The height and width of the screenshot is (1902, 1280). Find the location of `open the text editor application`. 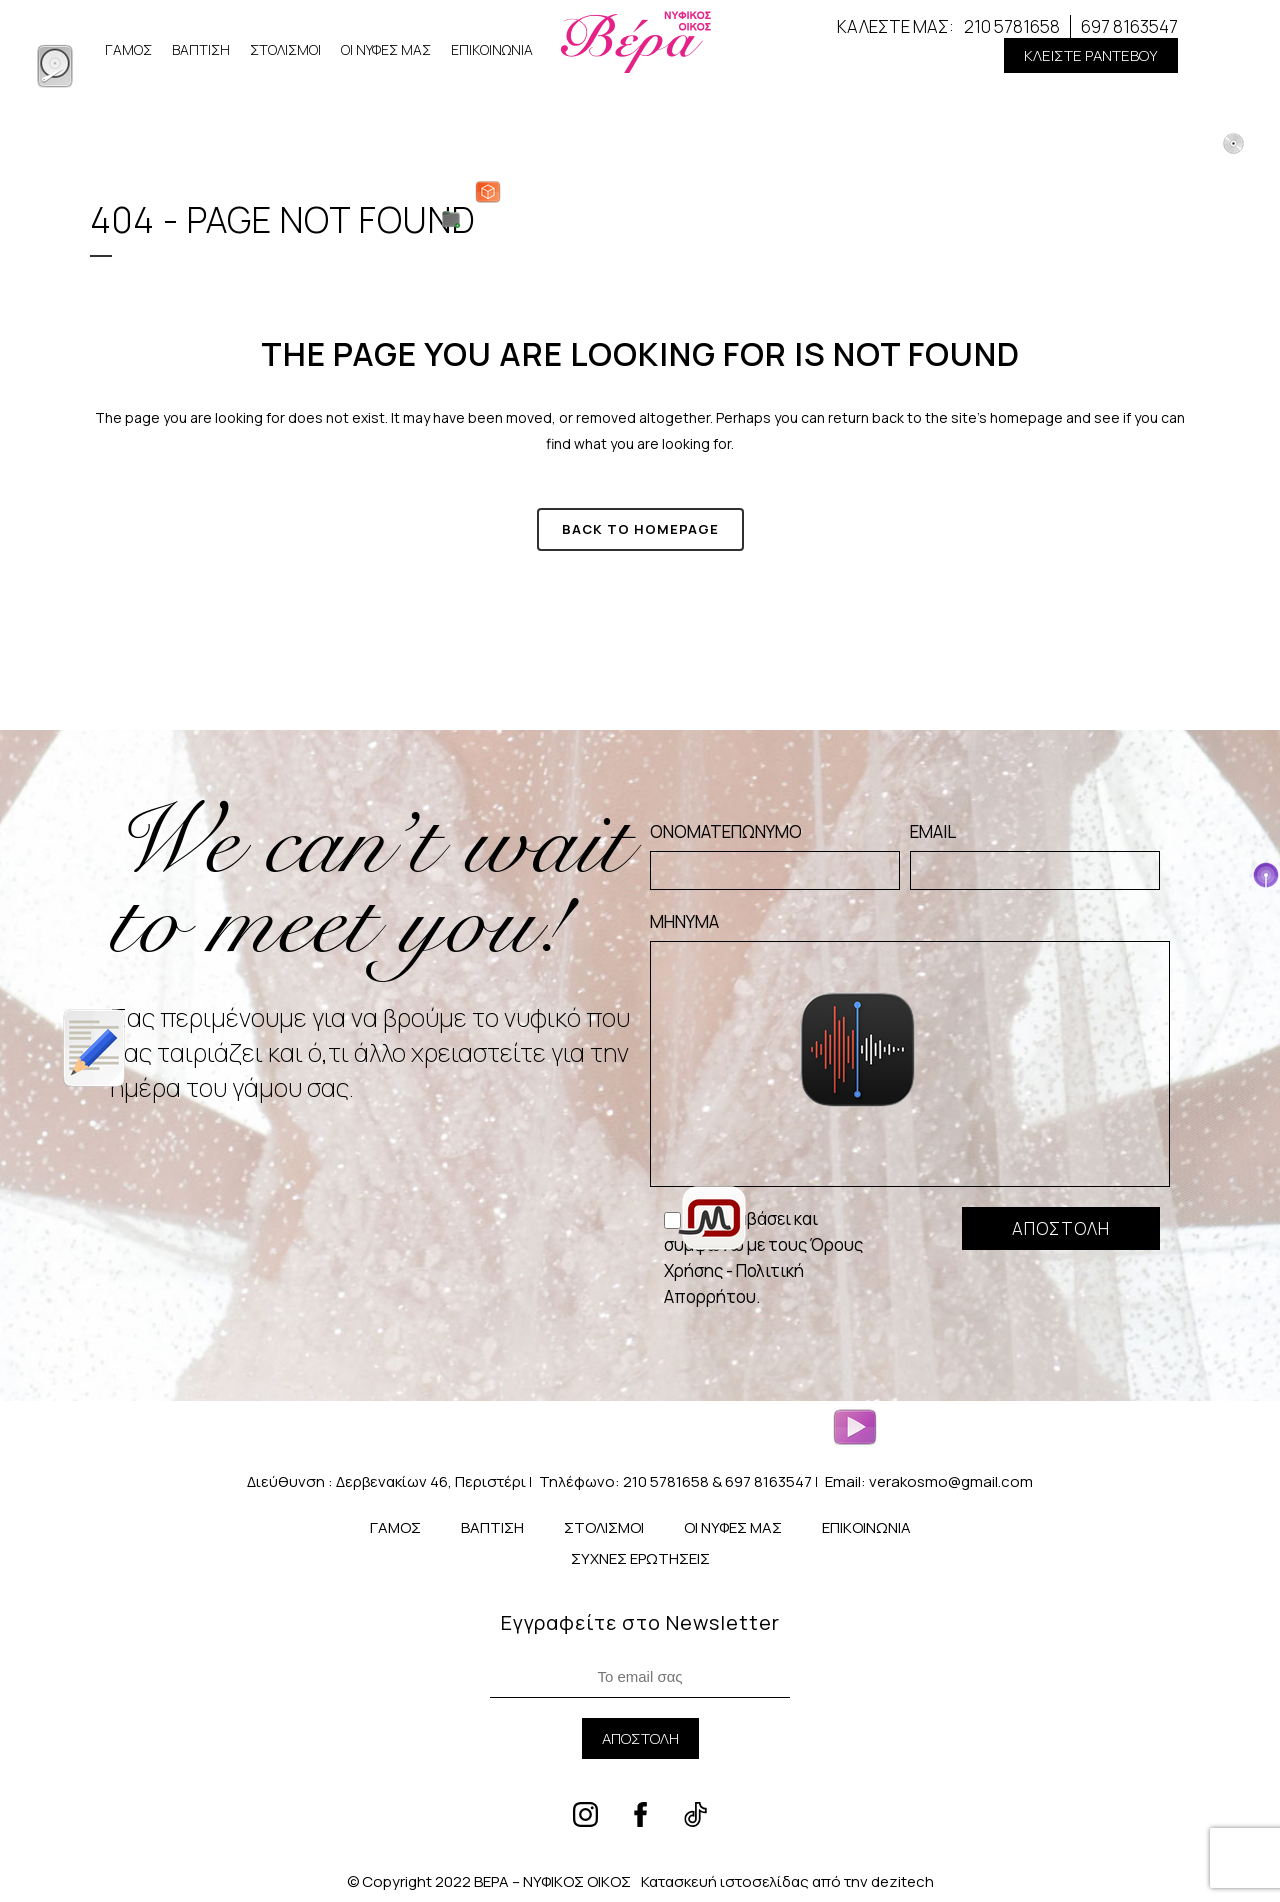

open the text editor application is located at coordinates (94, 1048).